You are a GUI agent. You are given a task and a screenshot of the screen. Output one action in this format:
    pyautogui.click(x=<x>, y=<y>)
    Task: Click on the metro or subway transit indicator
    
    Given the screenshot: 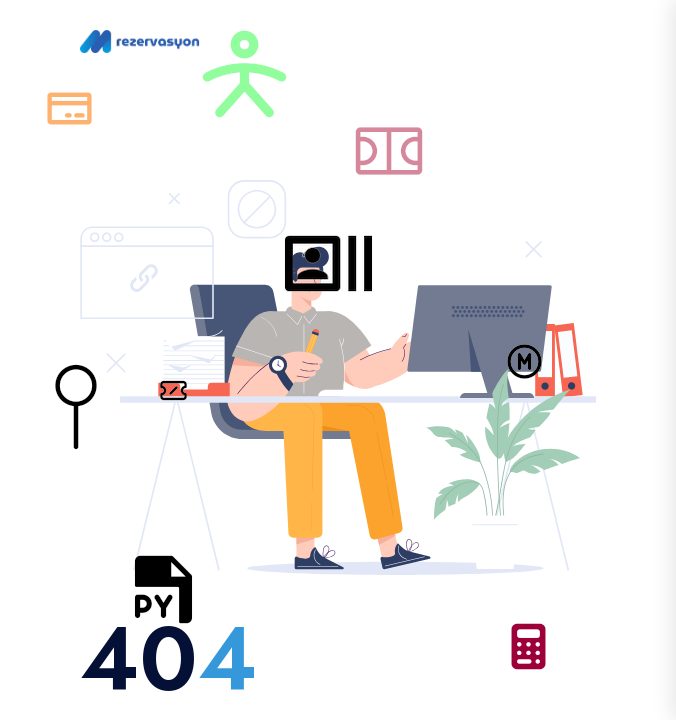 What is the action you would take?
    pyautogui.click(x=524, y=361)
    